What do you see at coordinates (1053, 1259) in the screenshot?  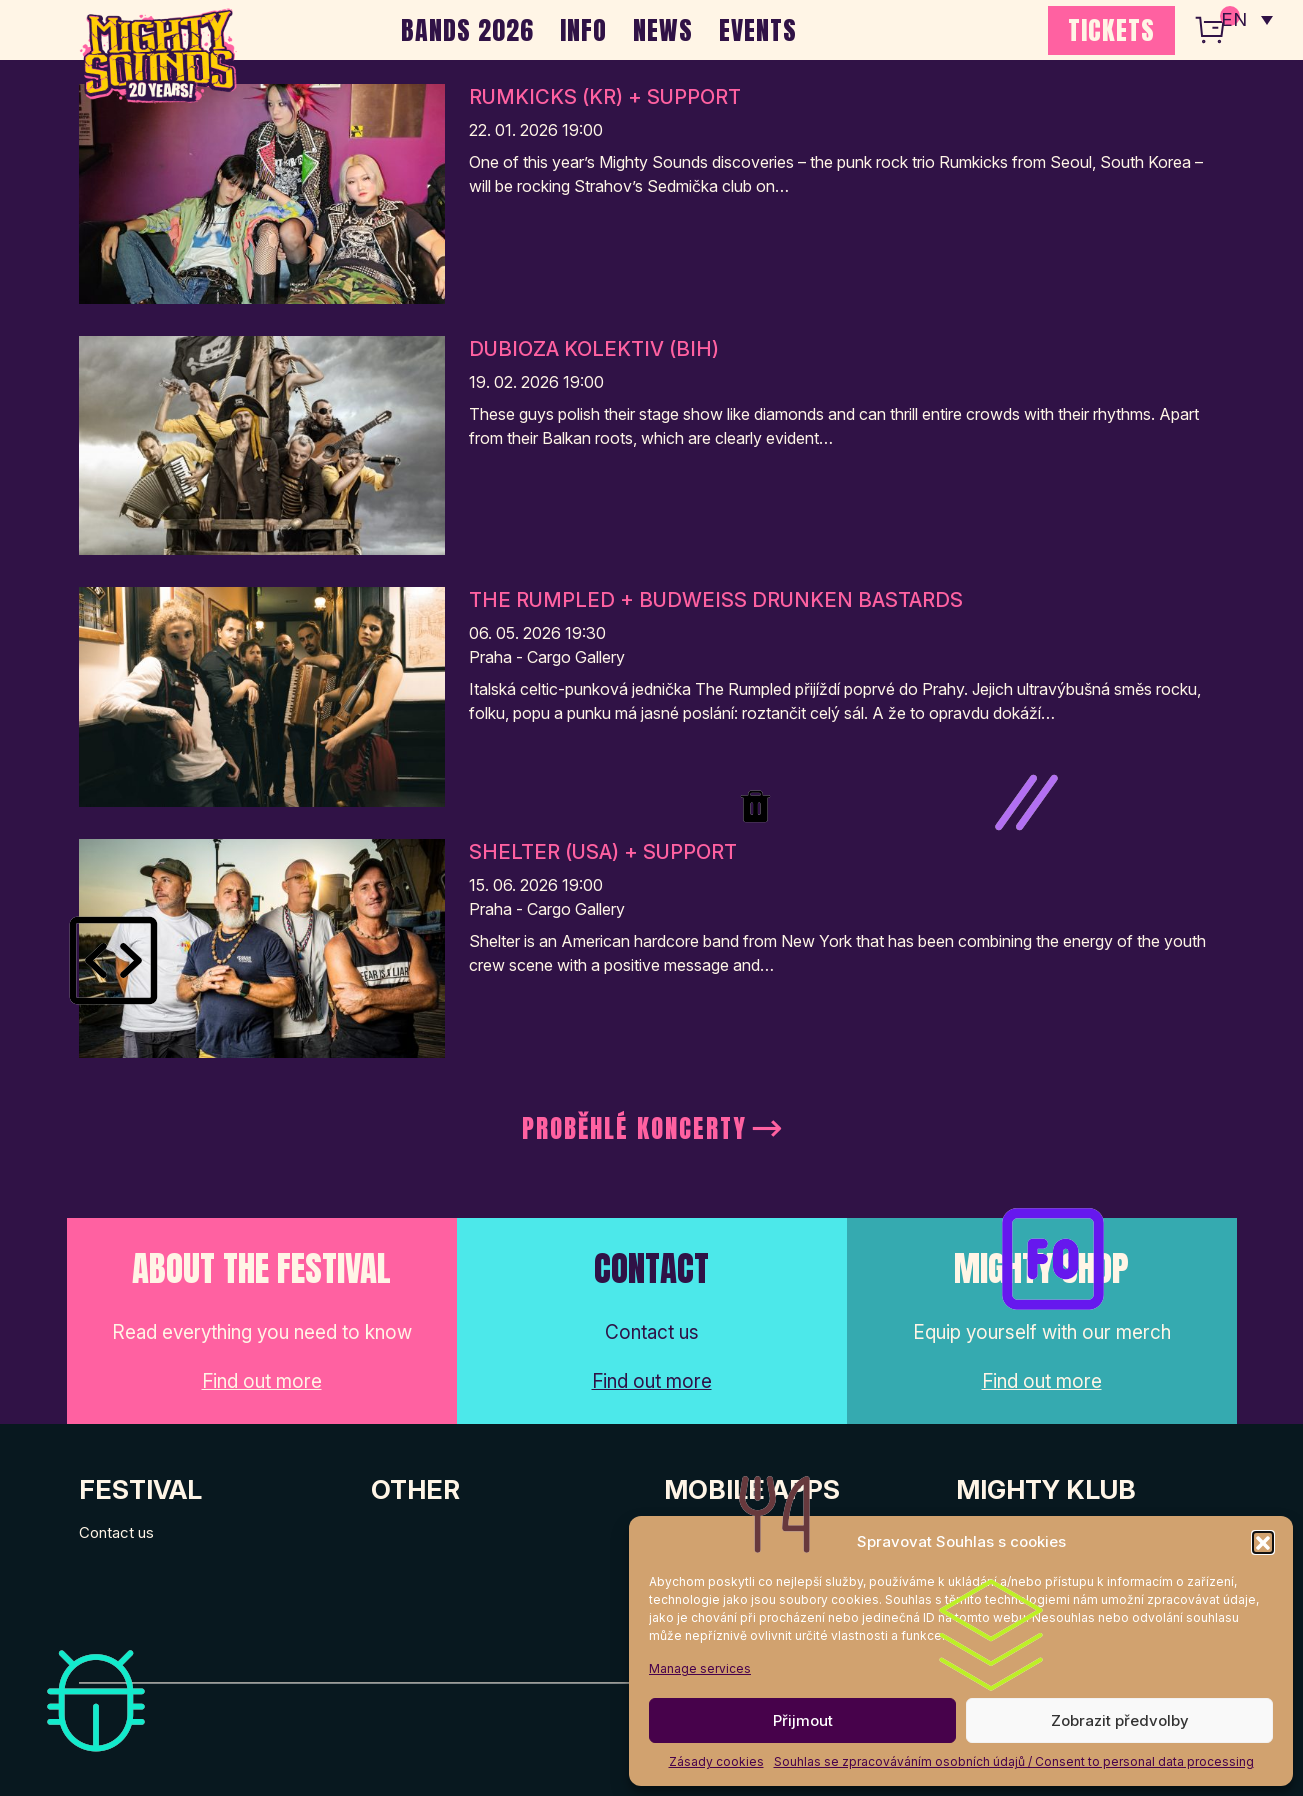 I see `f0 function key or keyboard shortcut` at bounding box center [1053, 1259].